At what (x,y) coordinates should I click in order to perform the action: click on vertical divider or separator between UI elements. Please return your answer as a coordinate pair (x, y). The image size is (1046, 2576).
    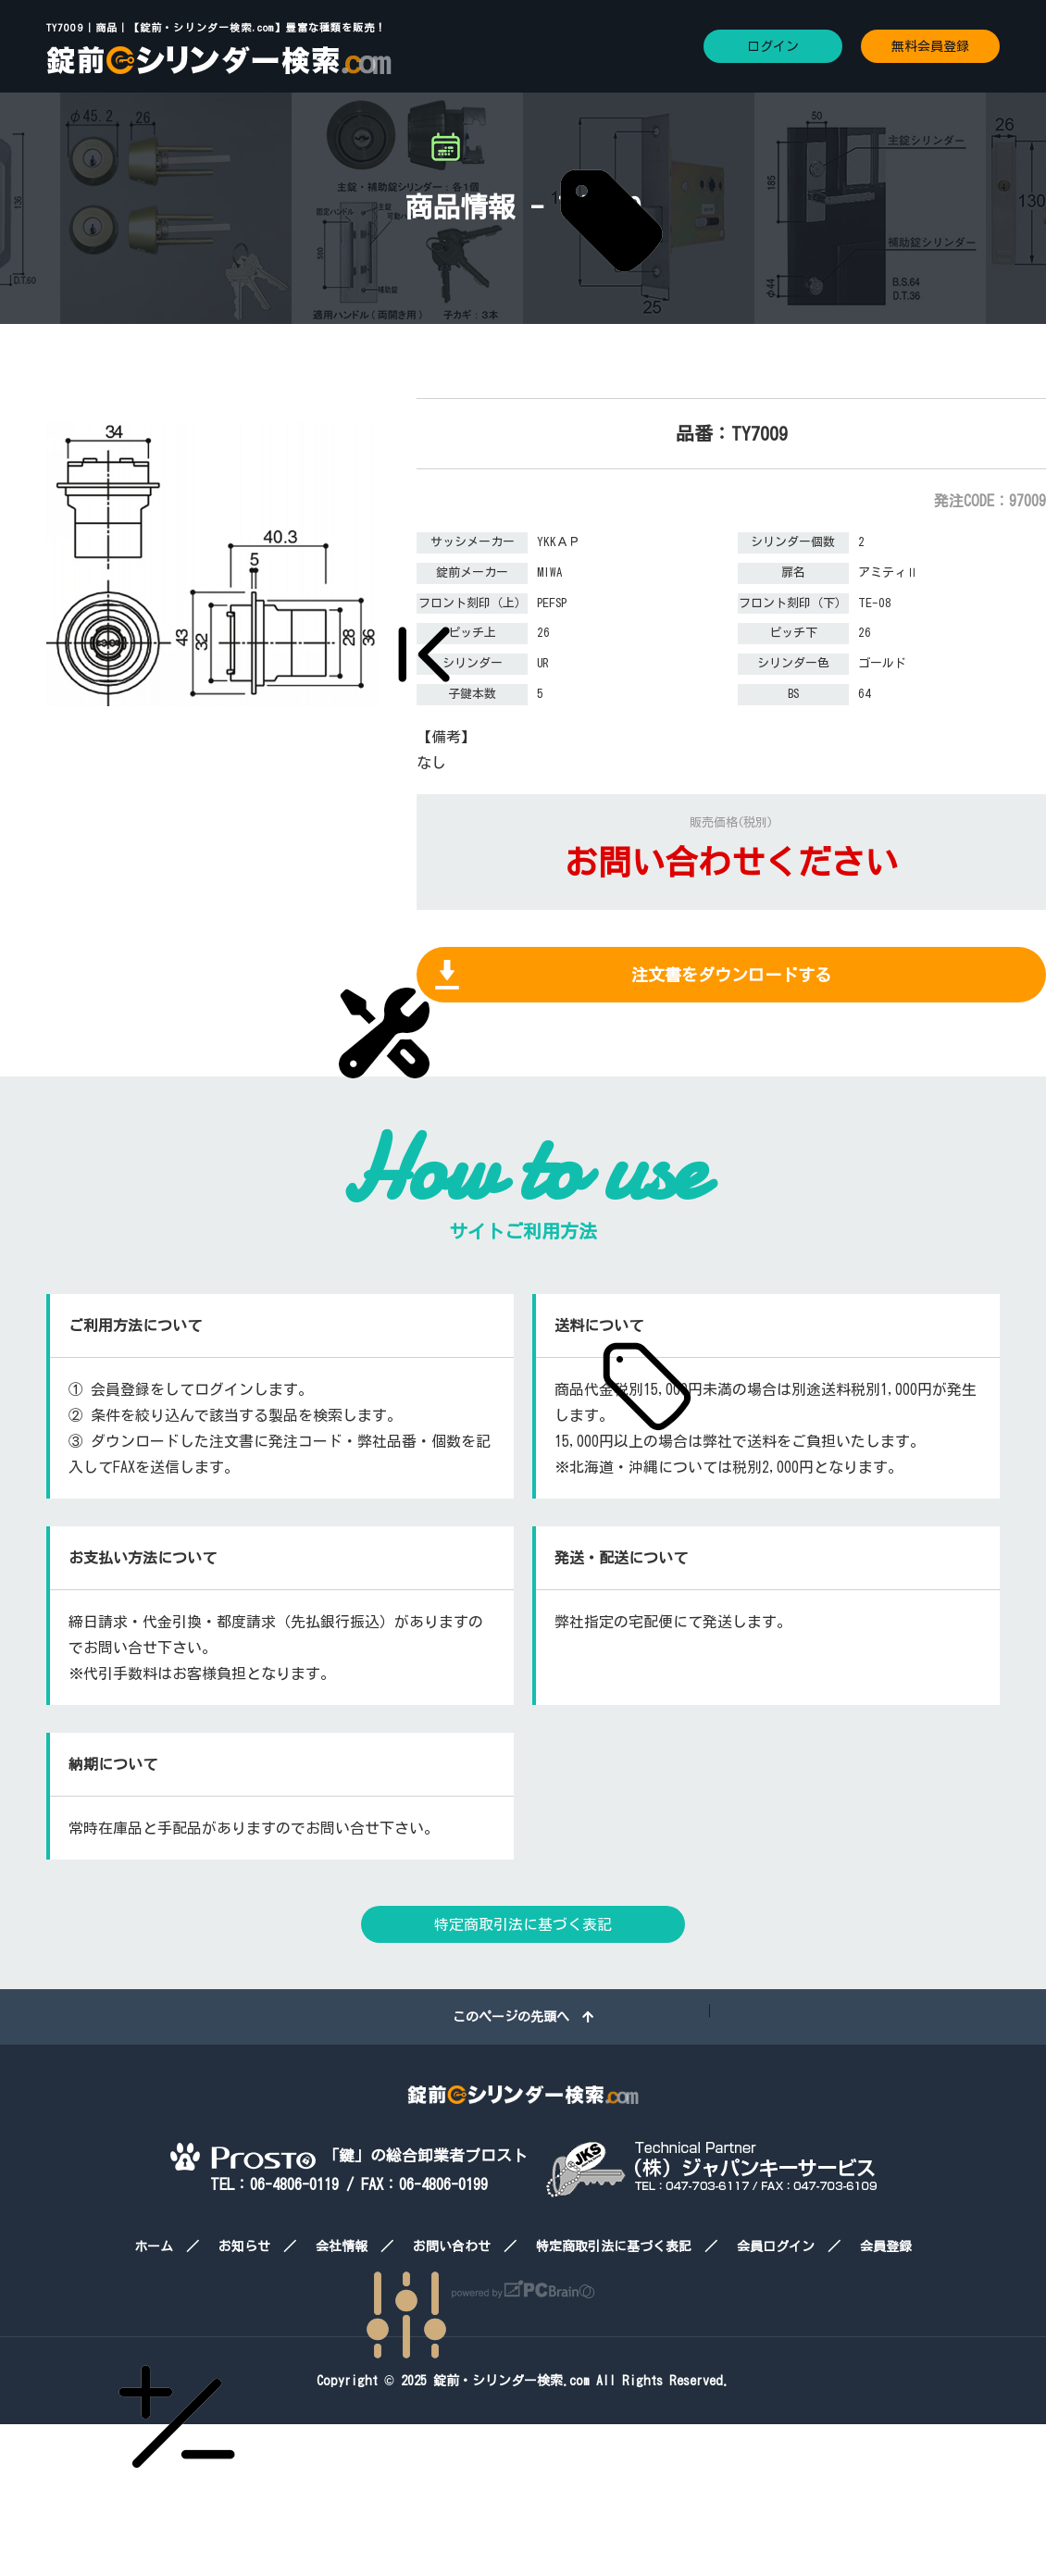
    Looking at the image, I should click on (709, 2010).